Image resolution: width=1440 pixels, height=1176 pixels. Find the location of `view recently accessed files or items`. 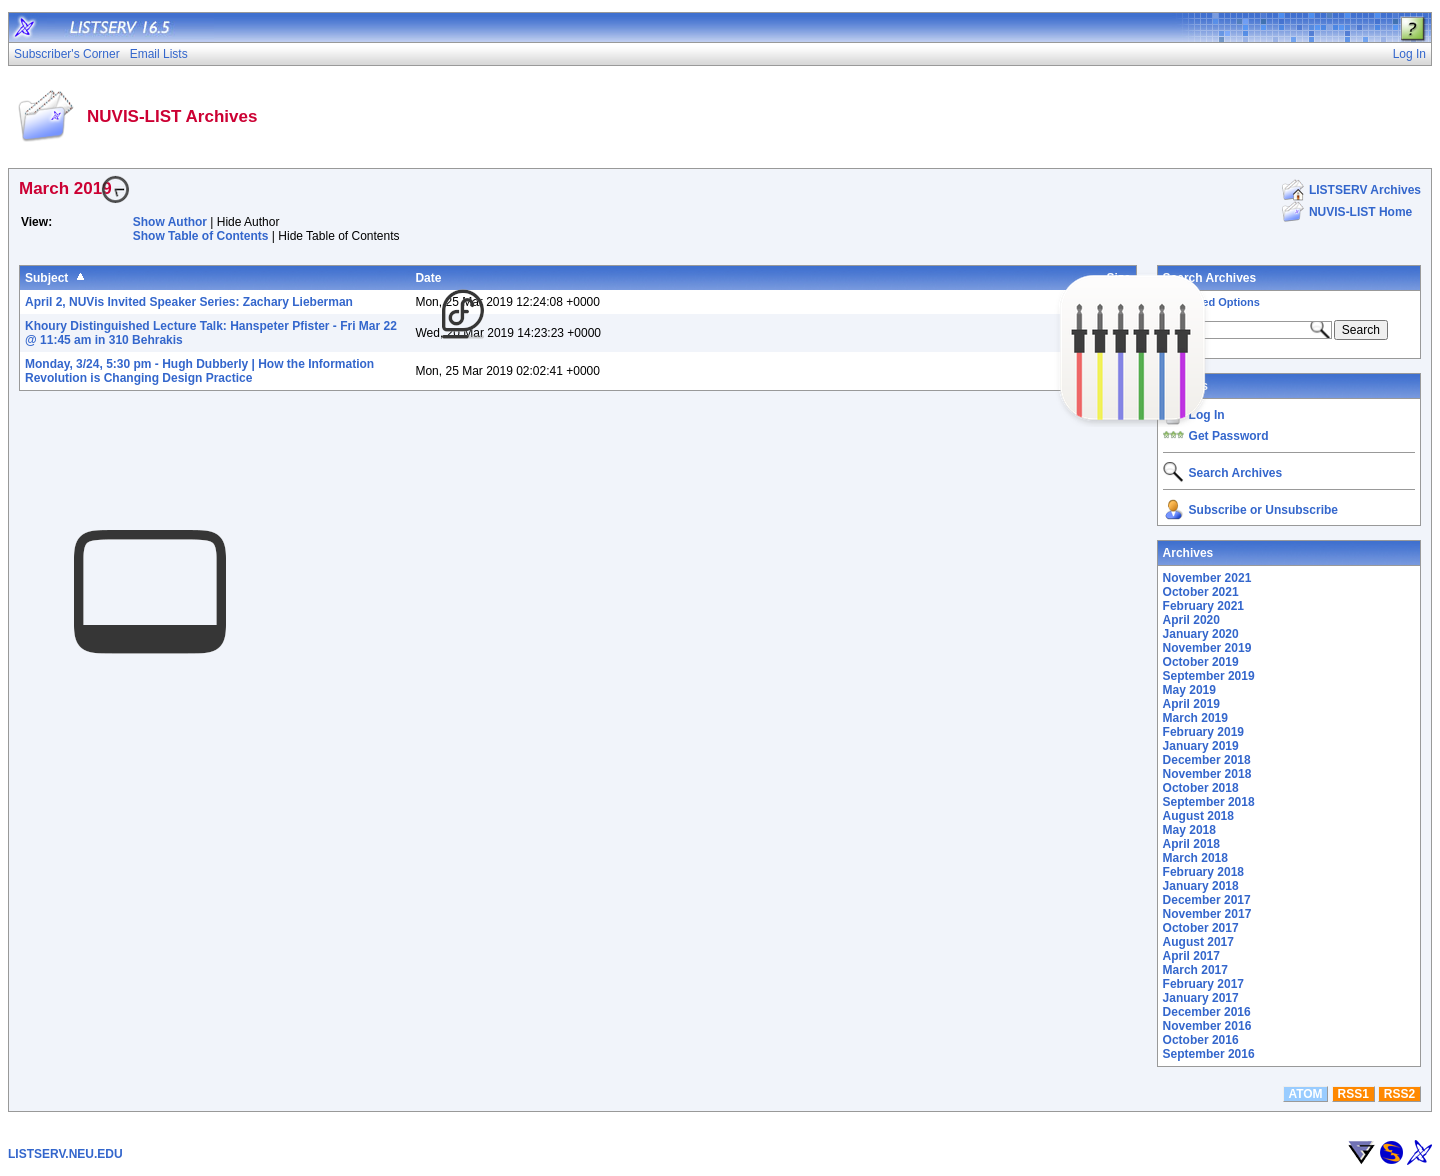

view recently accessed files or items is located at coordinates (114, 188).